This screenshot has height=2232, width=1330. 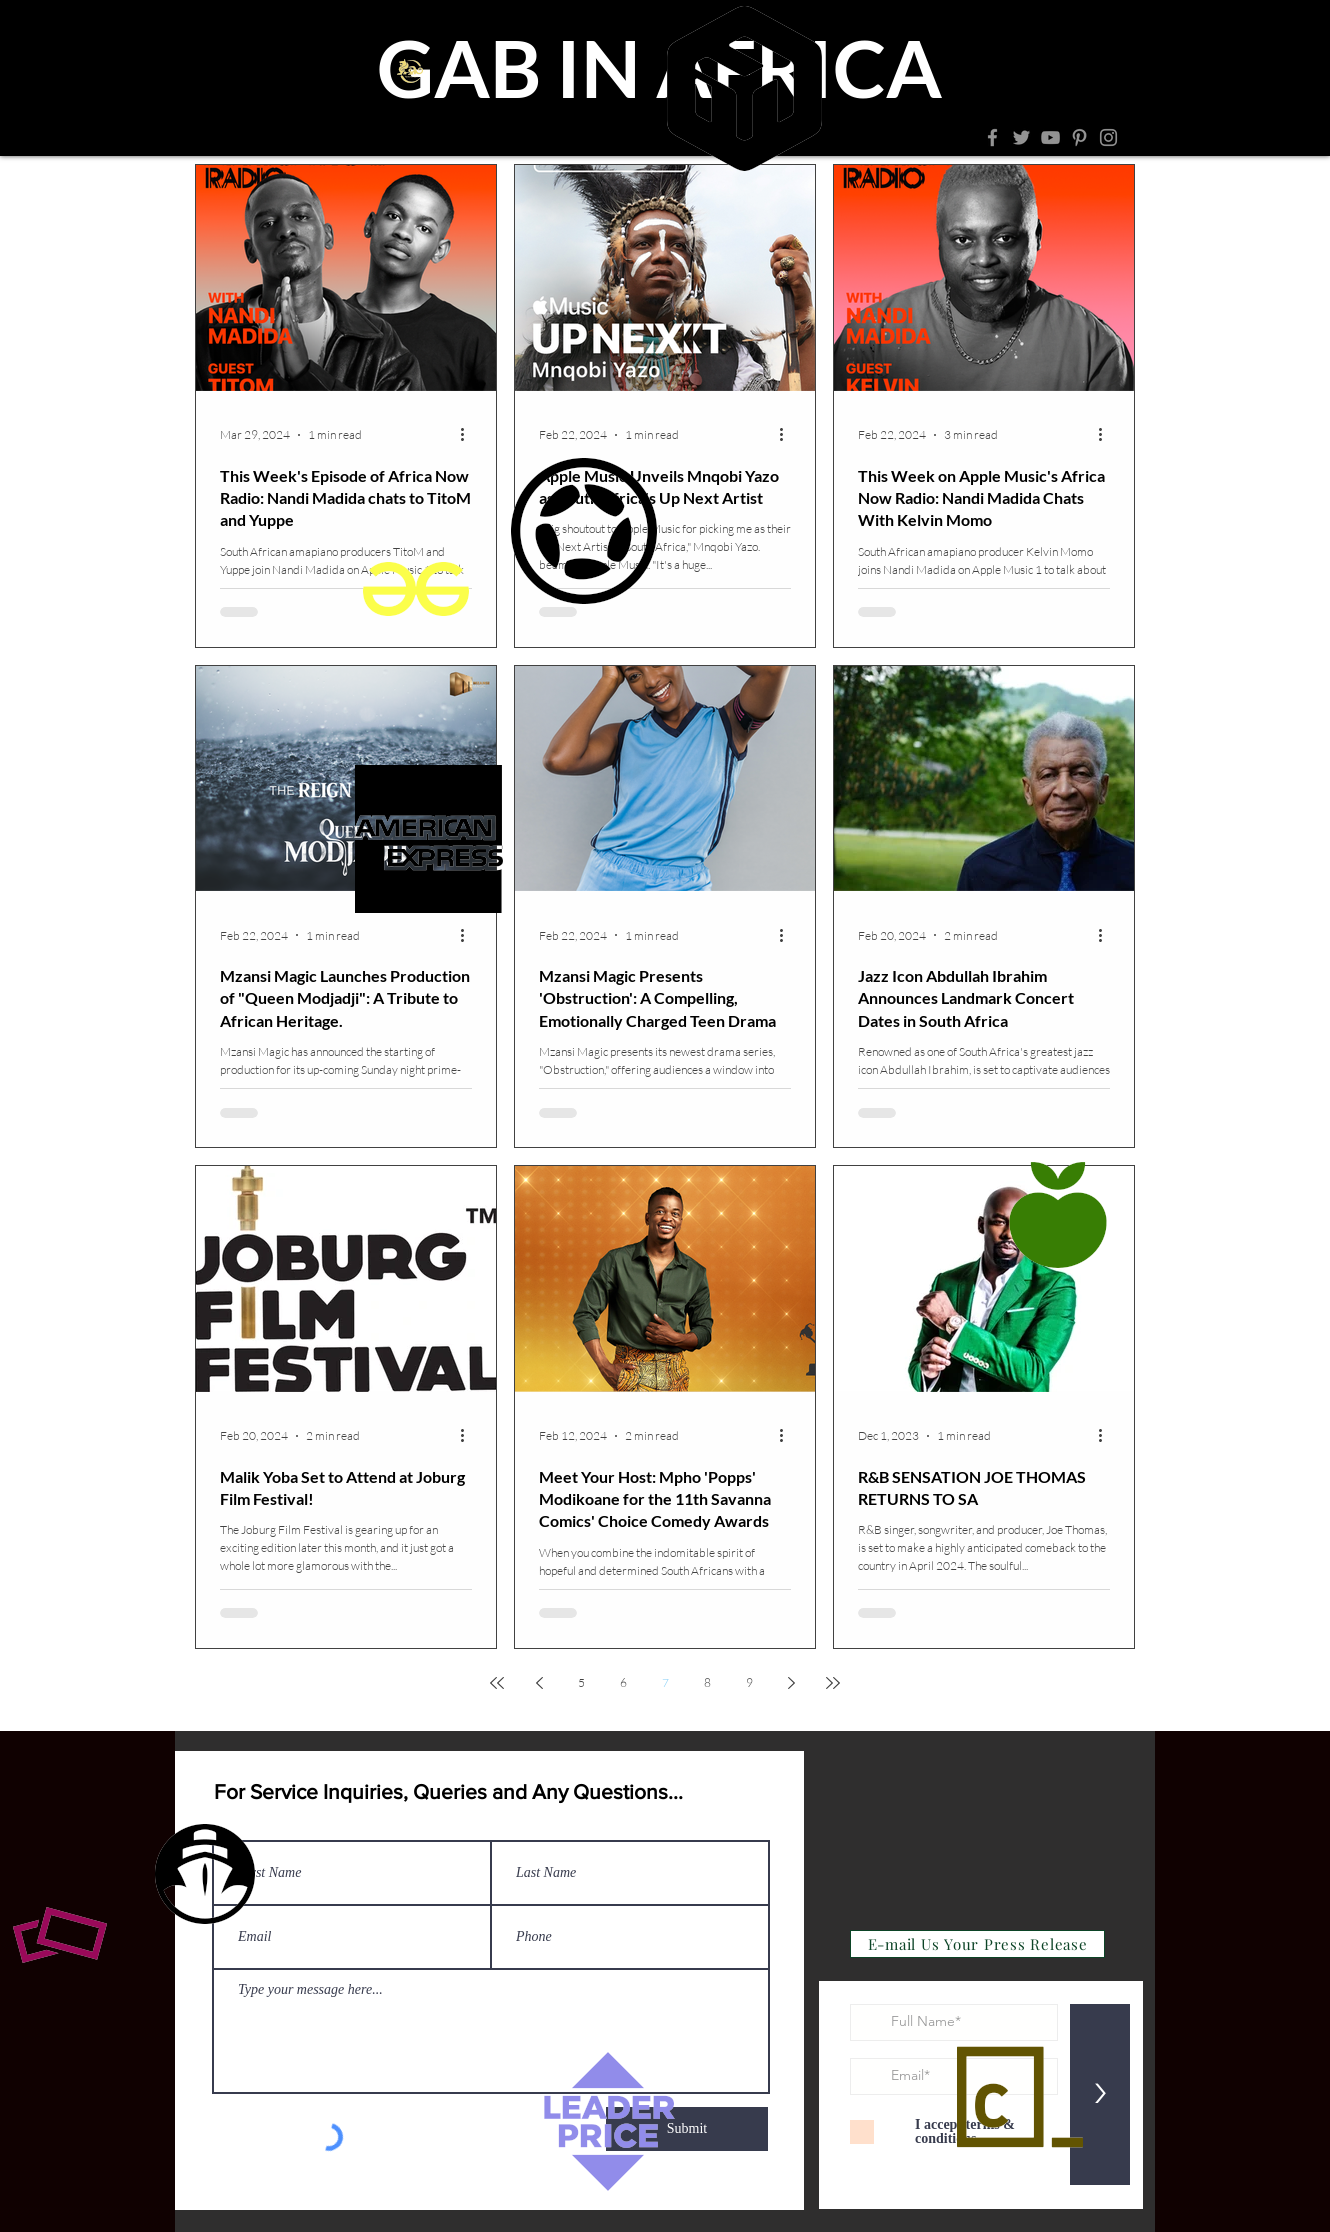 What do you see at coordinates (609, 2121) in the screenshot?
I see `leader price brand logo` at bounding box center [609, 2121].